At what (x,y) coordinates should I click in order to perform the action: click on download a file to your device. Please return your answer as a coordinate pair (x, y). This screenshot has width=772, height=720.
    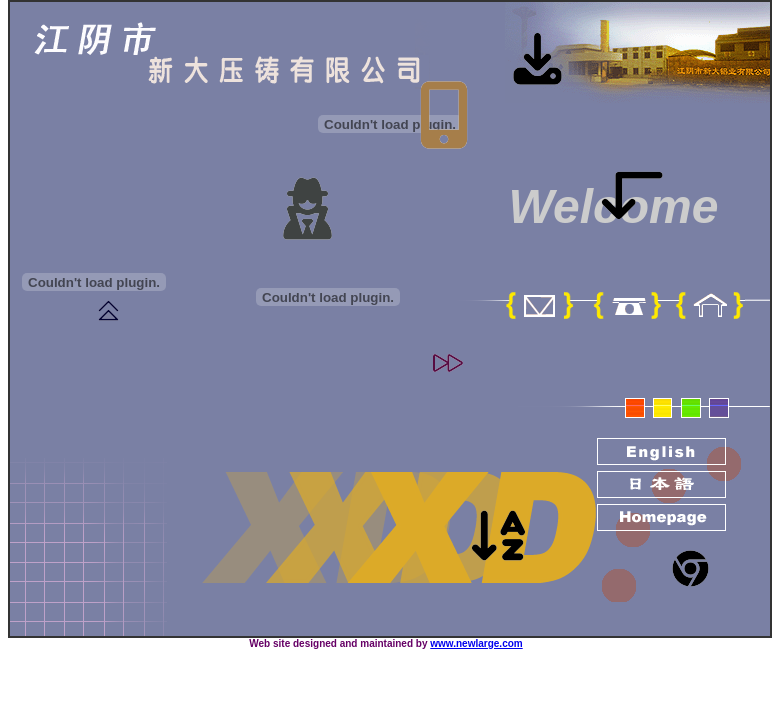
    Looking at the image, I should click on (537, 60).